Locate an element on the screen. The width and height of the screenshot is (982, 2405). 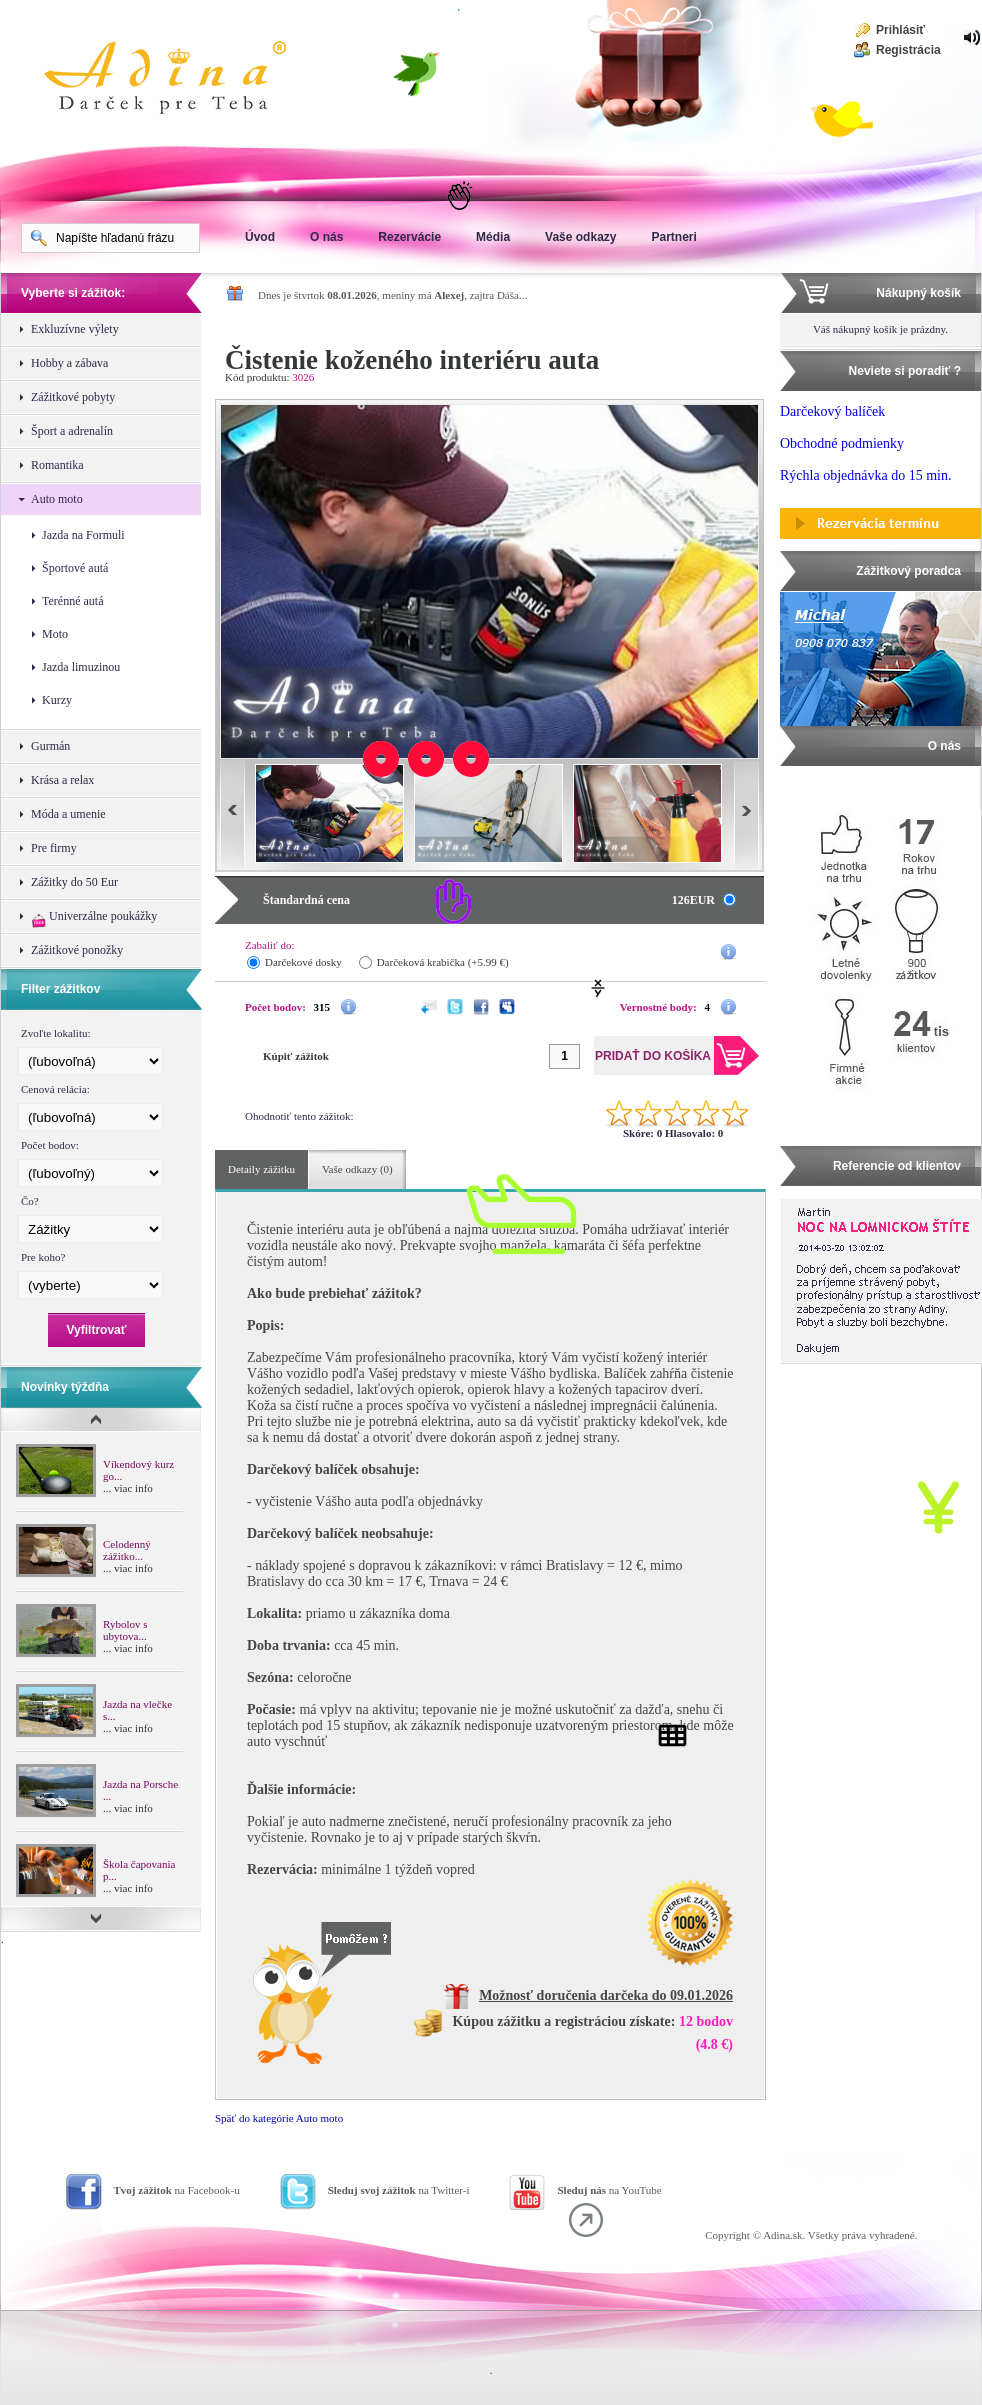
indicates flight mode is active is located at coordinates (521, 1210).